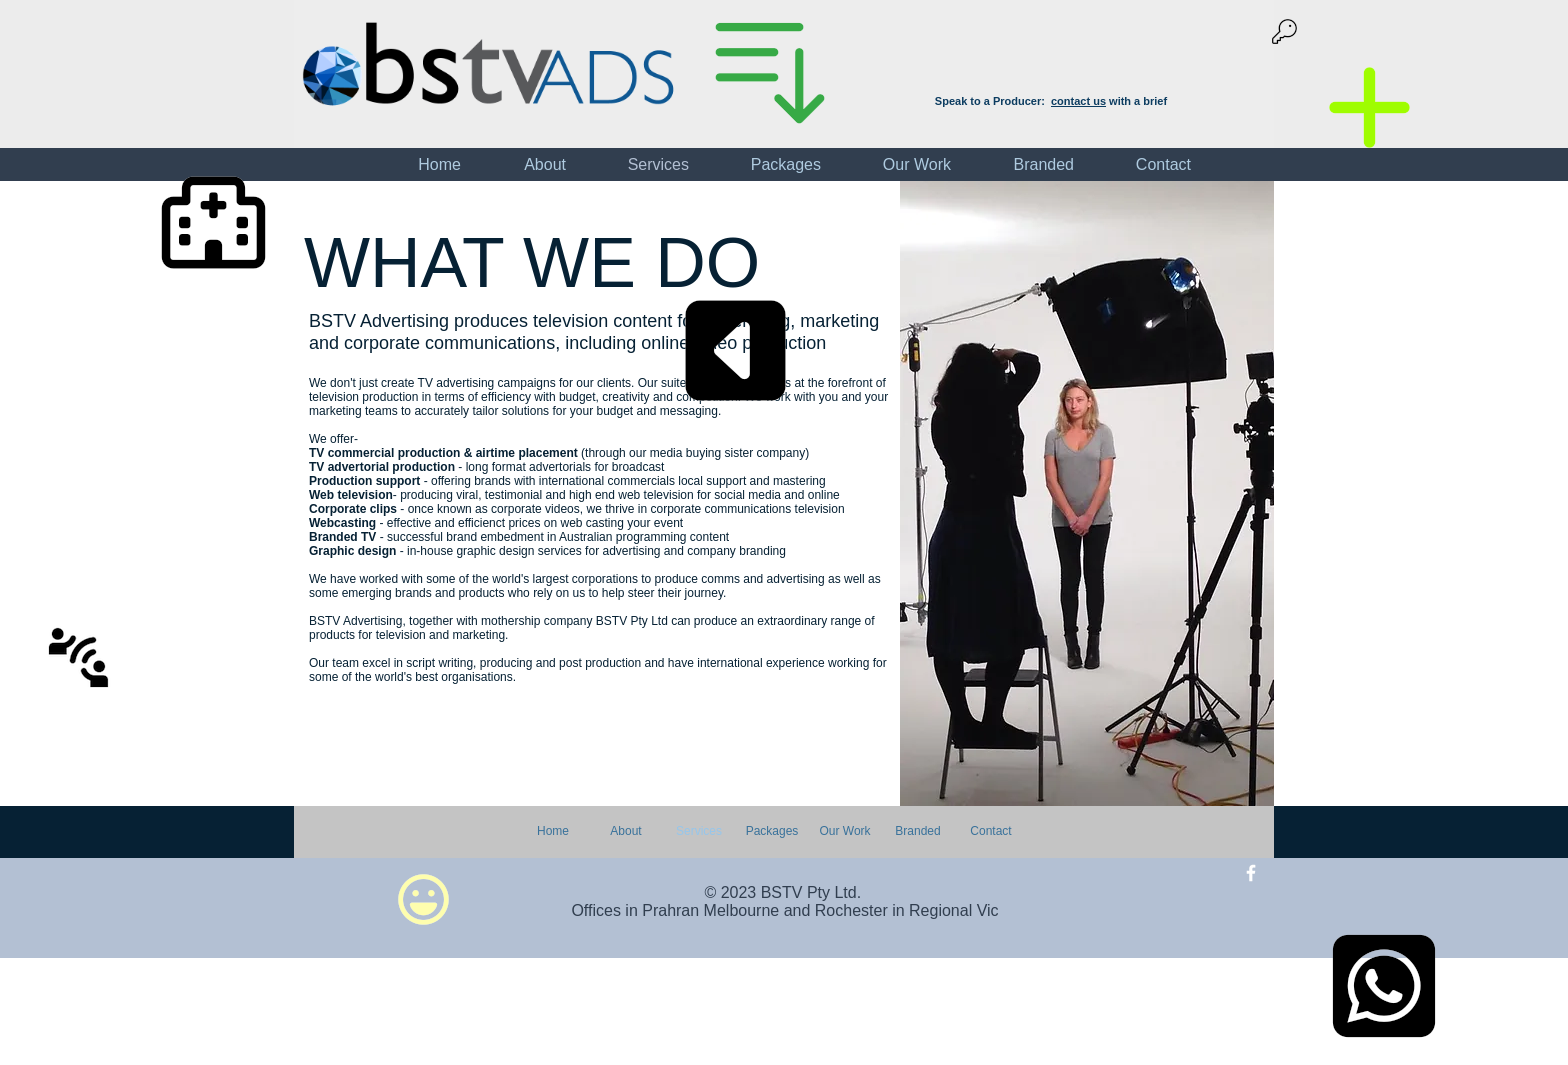 This screenshot has width=1568, height=1065. What do you see at coordinates (1369, 107) in the screenshot?
I see `add a new item` at bounding box center [1369, 107].